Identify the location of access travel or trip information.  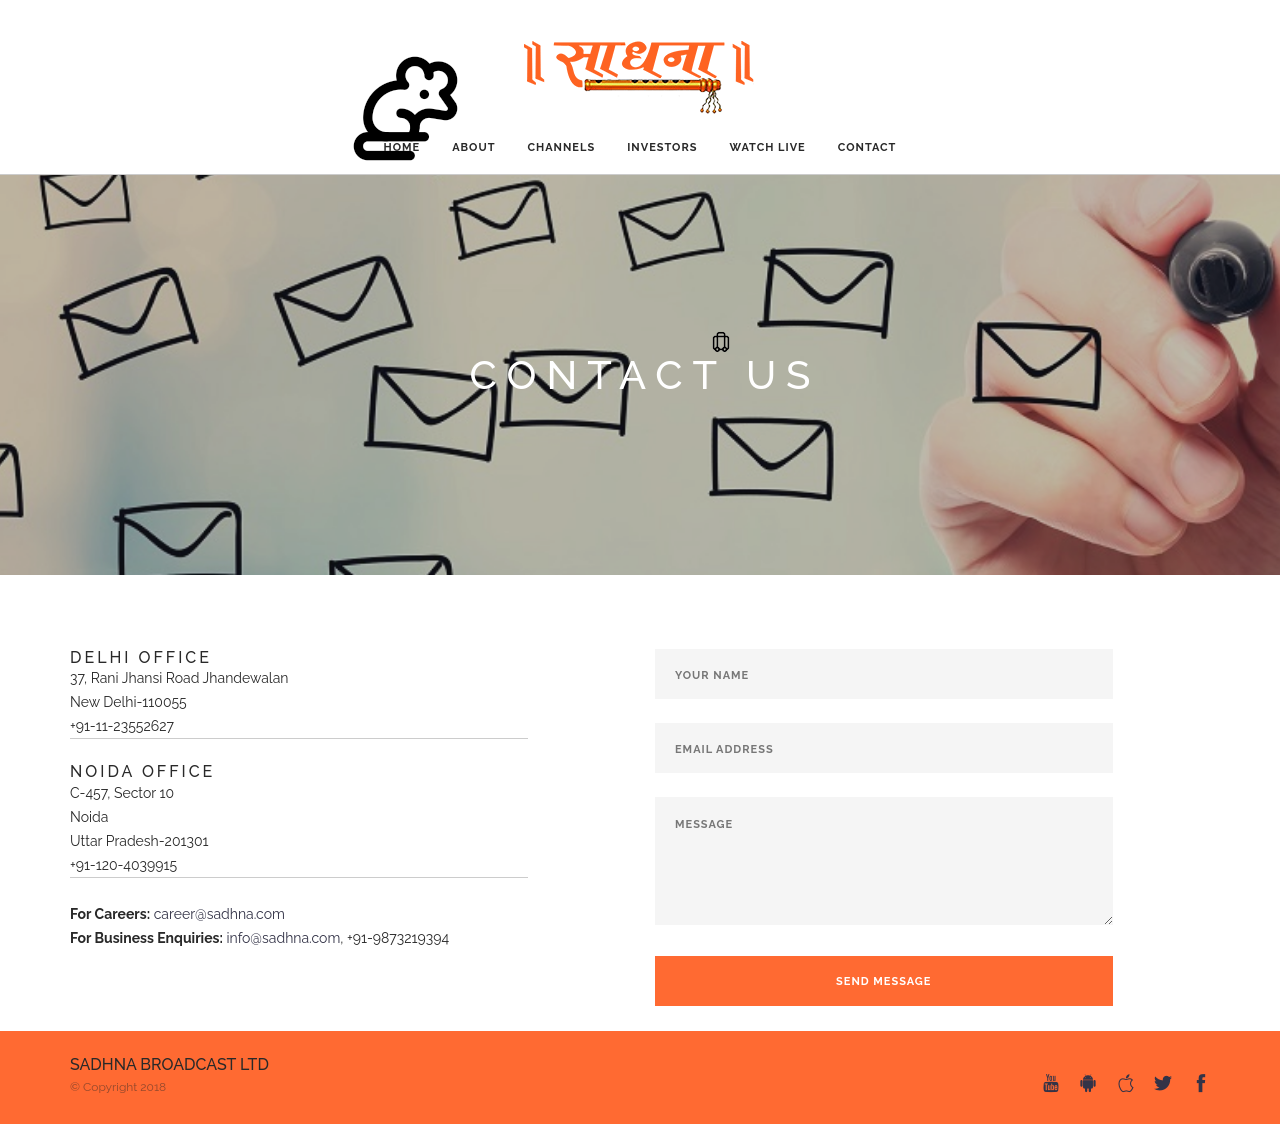
(721, 342).